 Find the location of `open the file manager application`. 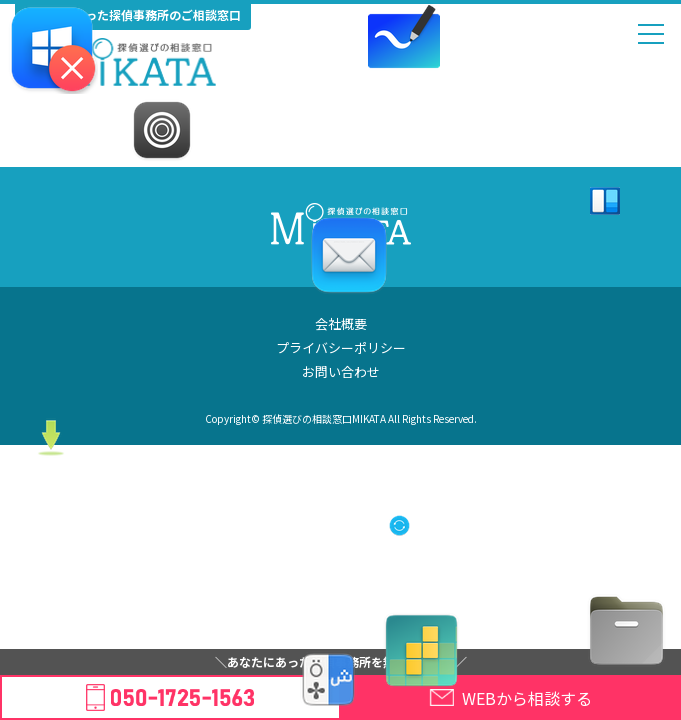

open the file manager application is located at coordinates (626, 630).